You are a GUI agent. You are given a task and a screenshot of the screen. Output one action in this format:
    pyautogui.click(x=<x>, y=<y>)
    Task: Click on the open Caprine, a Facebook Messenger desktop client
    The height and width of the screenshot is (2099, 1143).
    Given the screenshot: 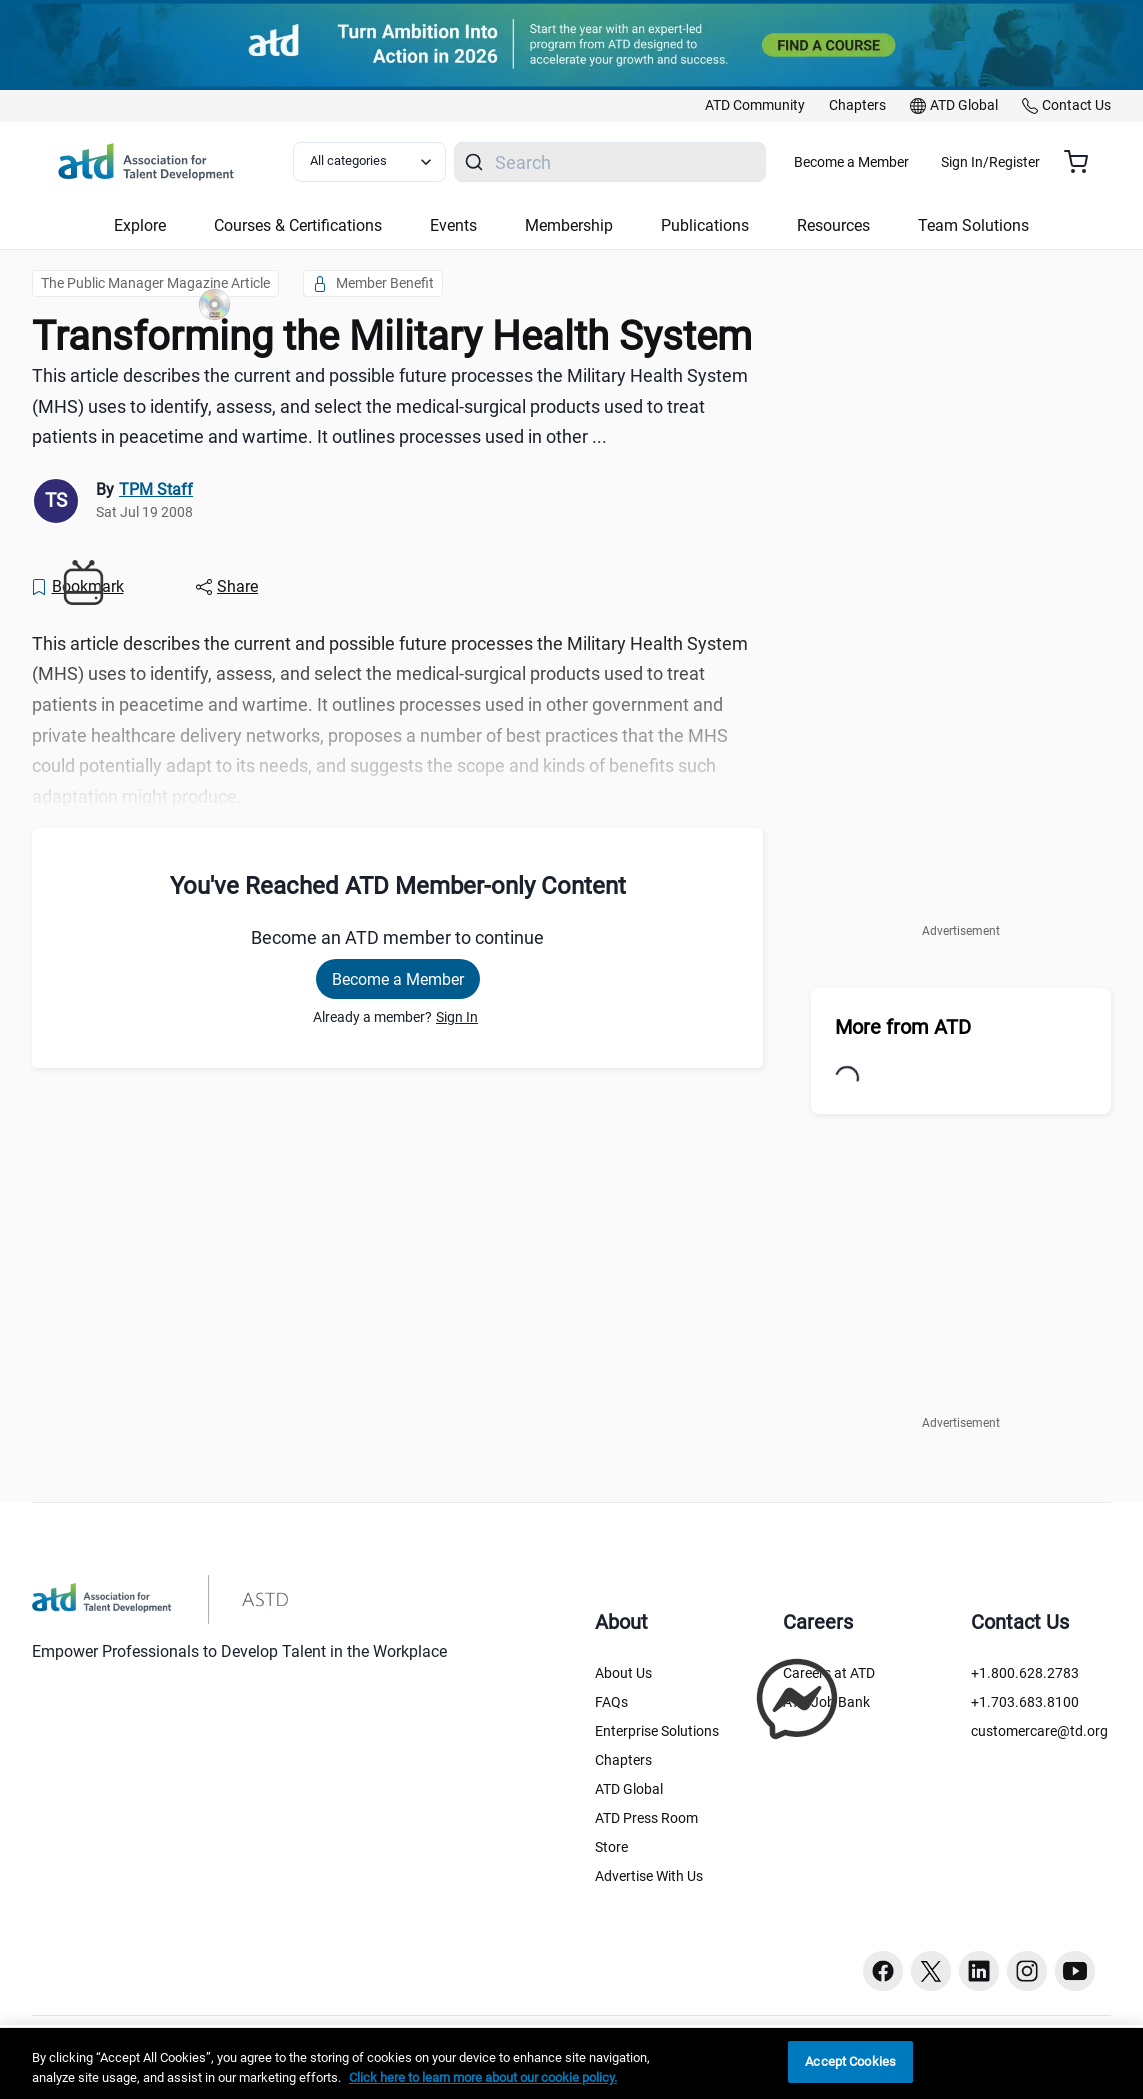 What is the action you would take?
    pyautogui.click(x=797, y=1699)
    